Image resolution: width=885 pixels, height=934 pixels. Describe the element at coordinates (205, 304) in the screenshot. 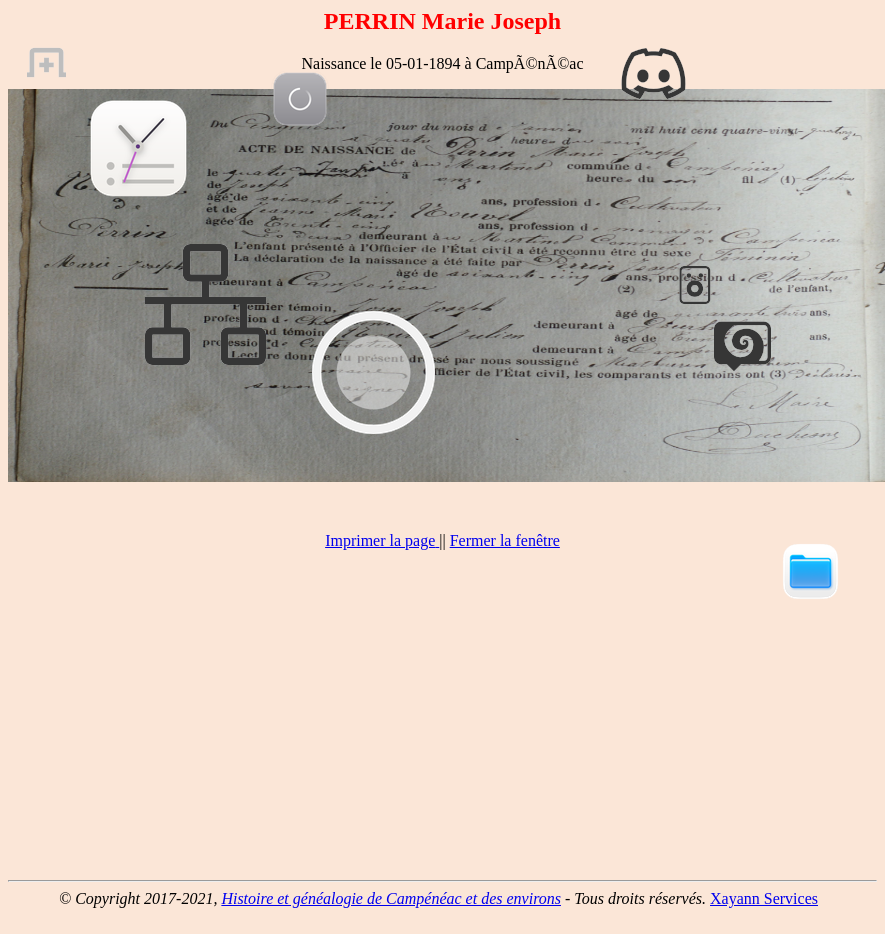

I see `view wired network connections` at that location.